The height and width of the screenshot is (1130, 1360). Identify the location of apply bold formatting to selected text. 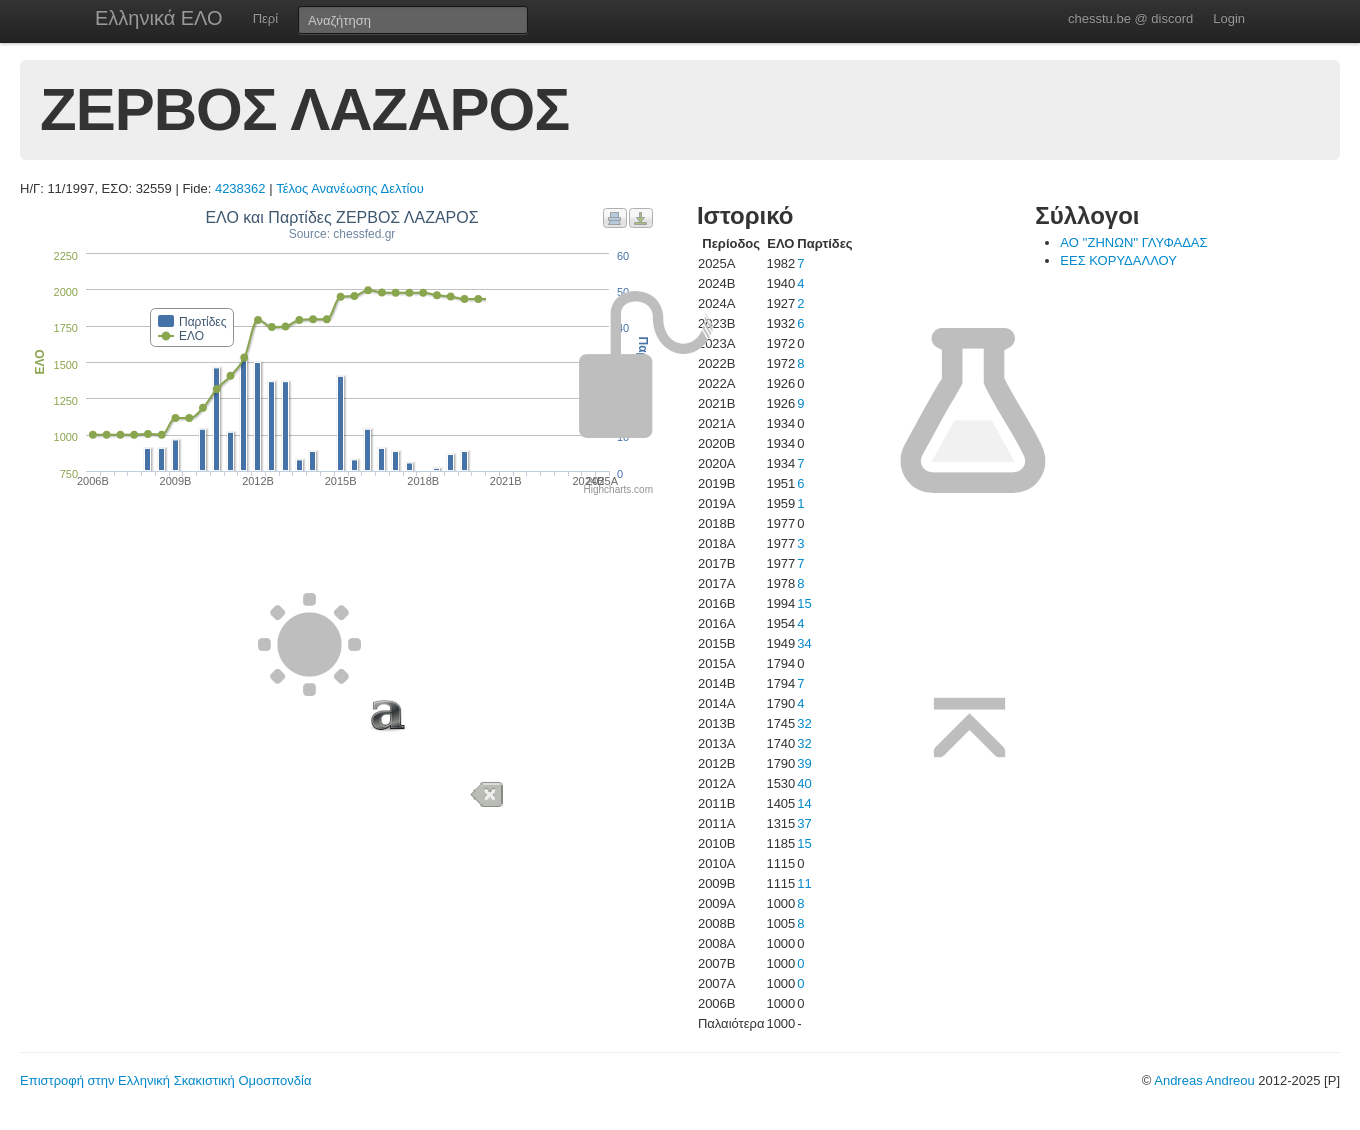
(387, 715).